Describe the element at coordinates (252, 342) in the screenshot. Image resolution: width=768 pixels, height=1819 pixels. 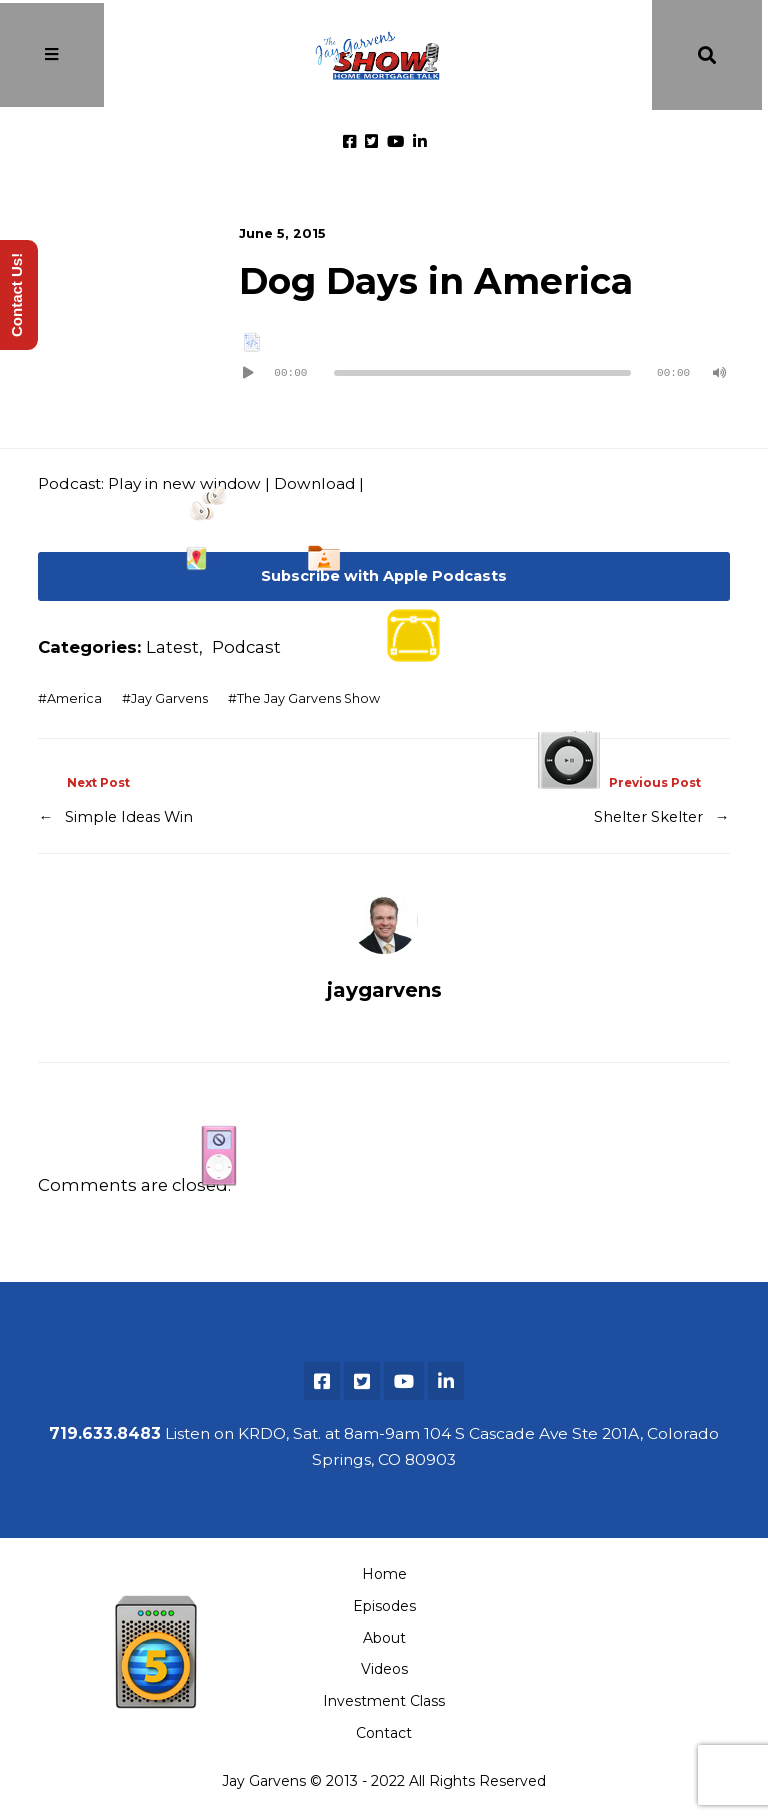
I see `a twig template file` at that location.